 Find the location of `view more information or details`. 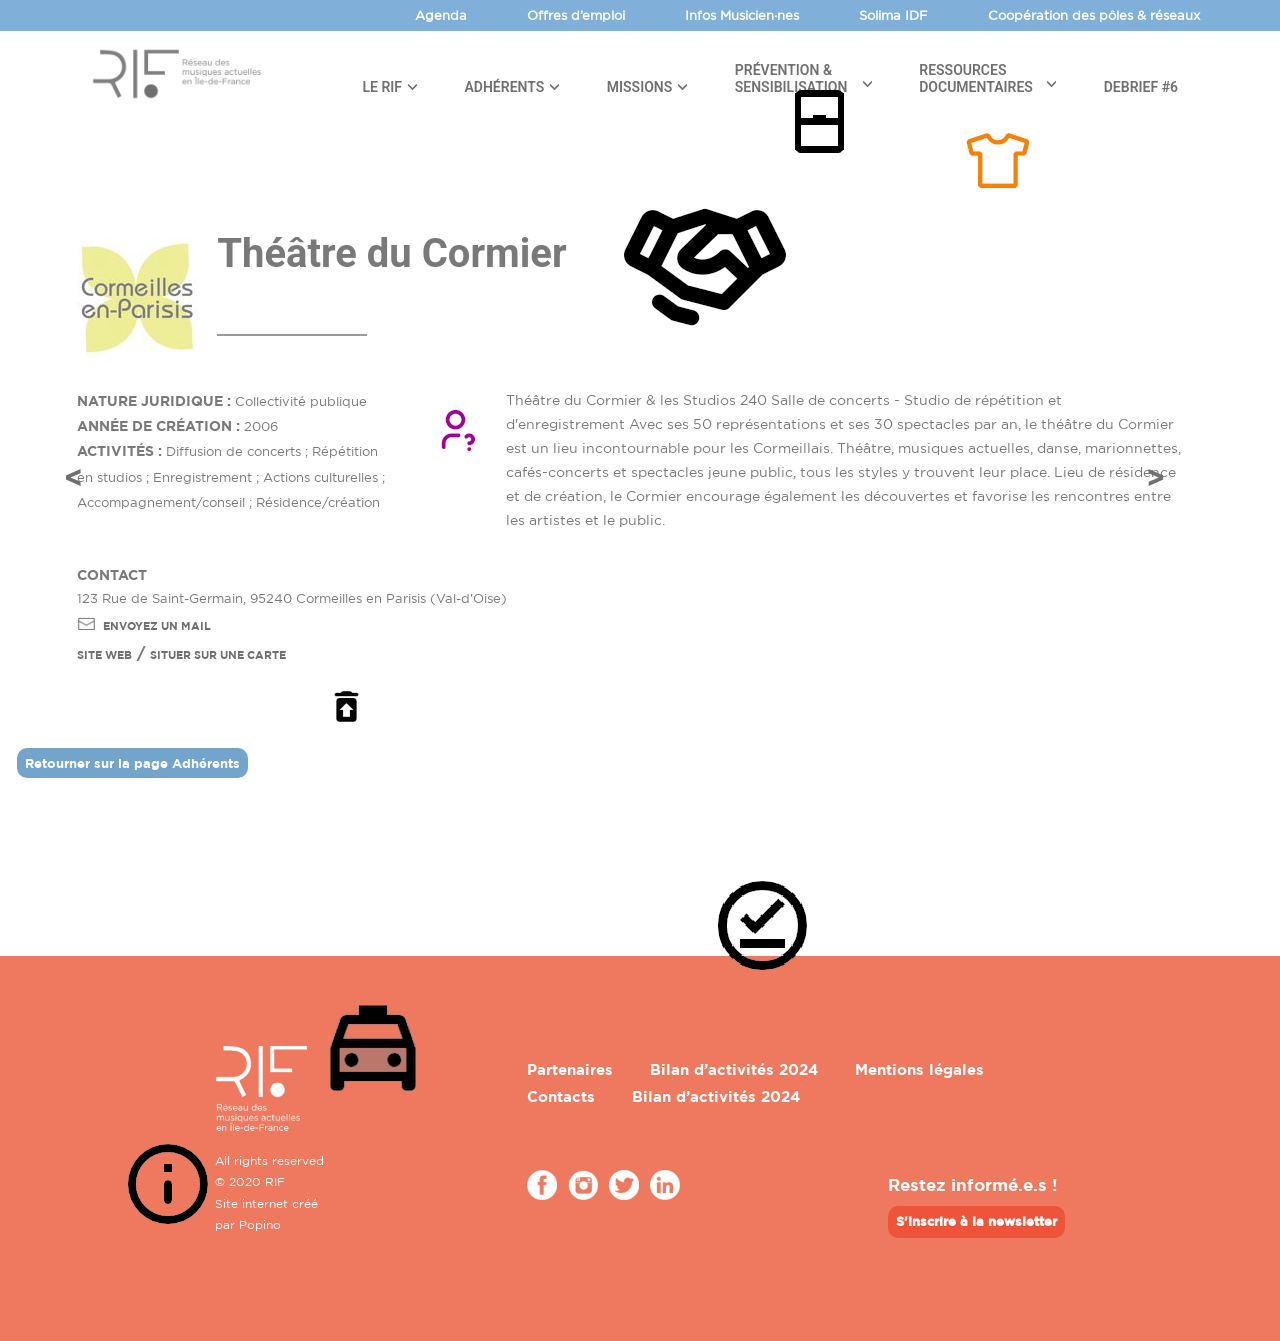

view more information or details is located at coordinates (168, 1184).